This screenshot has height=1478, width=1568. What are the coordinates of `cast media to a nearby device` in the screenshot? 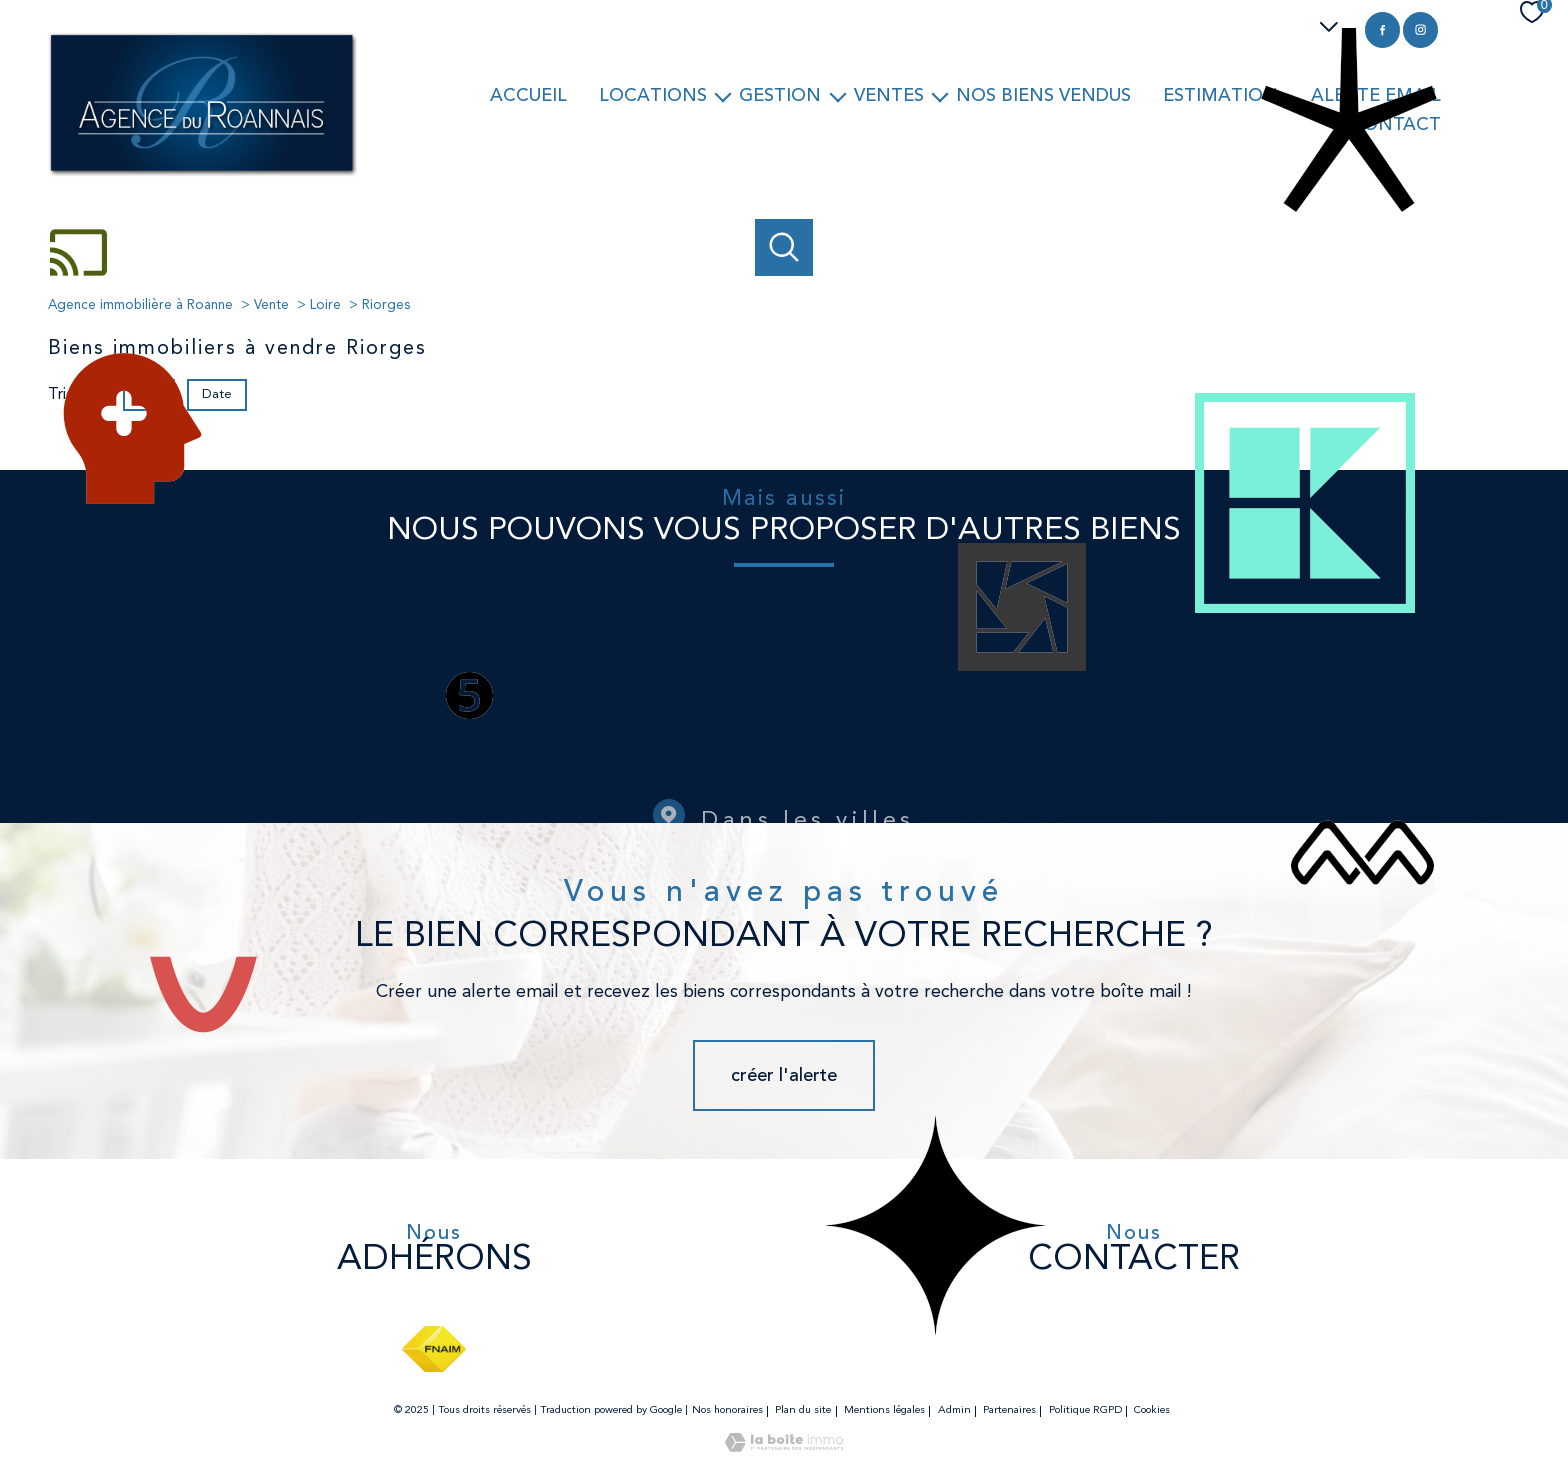 It's located at (78, 252).